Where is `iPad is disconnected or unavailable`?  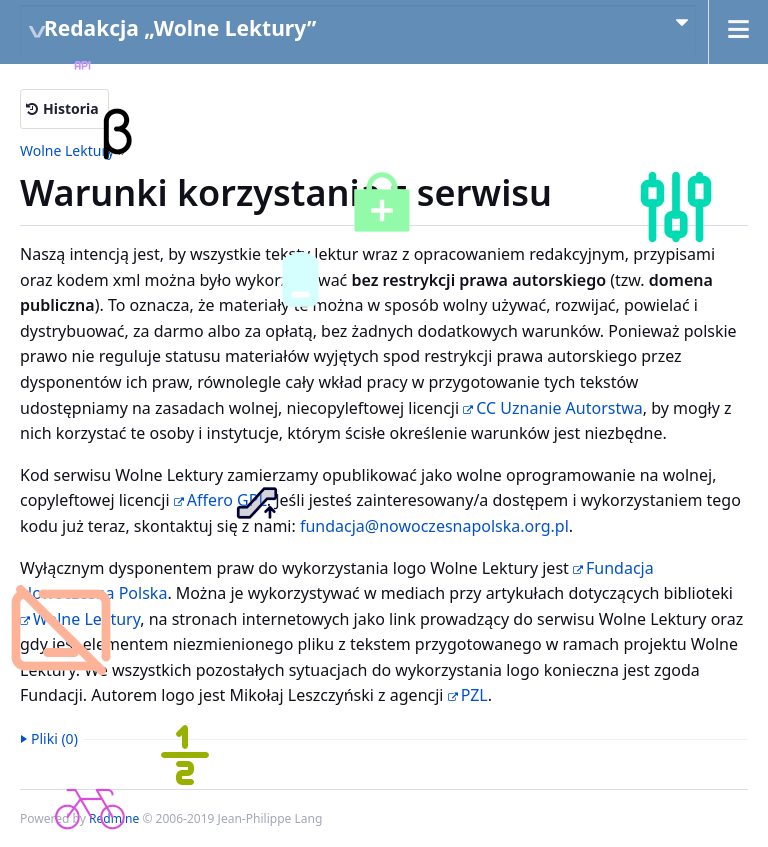
iPad is disconnected or unavailable is located at coordinates (61, 630).